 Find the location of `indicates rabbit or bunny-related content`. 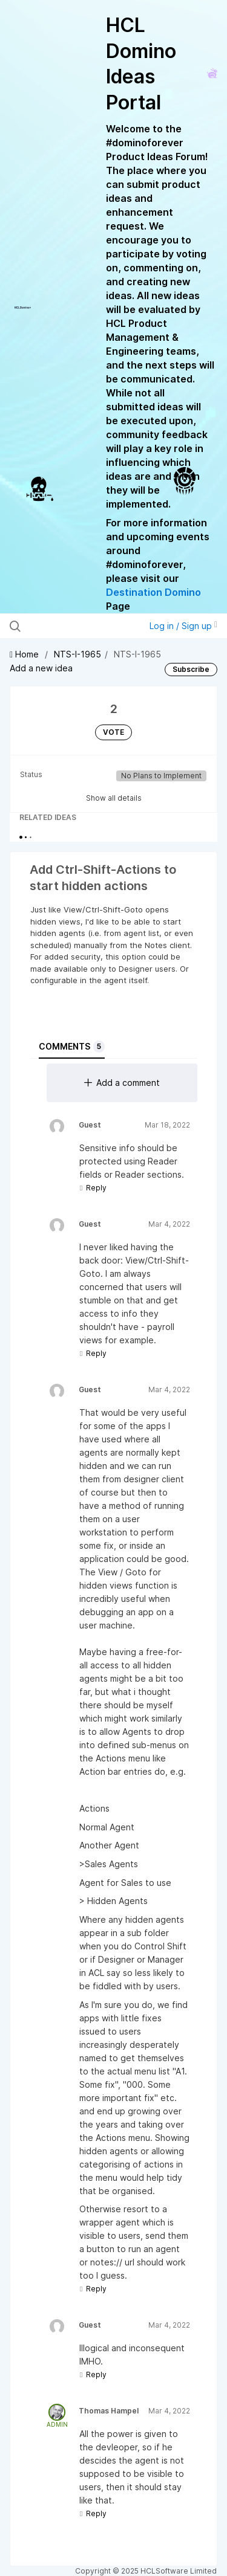

indicates rabbit or bunny-related content is located at coordinates (212, 73).